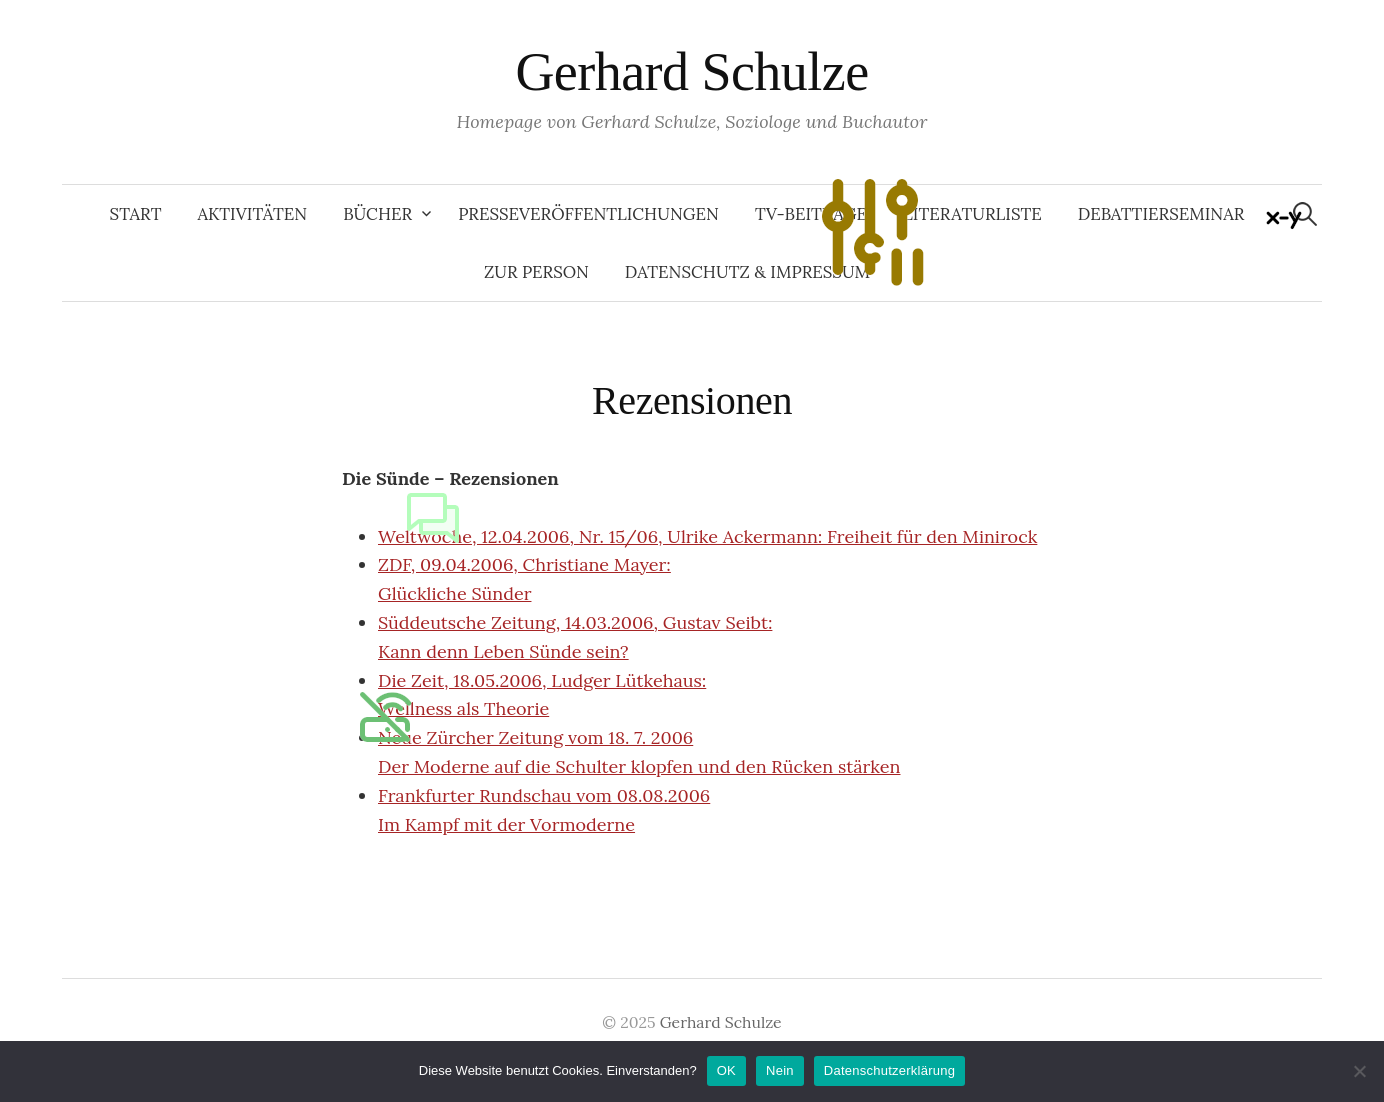  Describe the element at coordinates (433, 517) in the screenshot. I see `open your messages or conversations` at that location.